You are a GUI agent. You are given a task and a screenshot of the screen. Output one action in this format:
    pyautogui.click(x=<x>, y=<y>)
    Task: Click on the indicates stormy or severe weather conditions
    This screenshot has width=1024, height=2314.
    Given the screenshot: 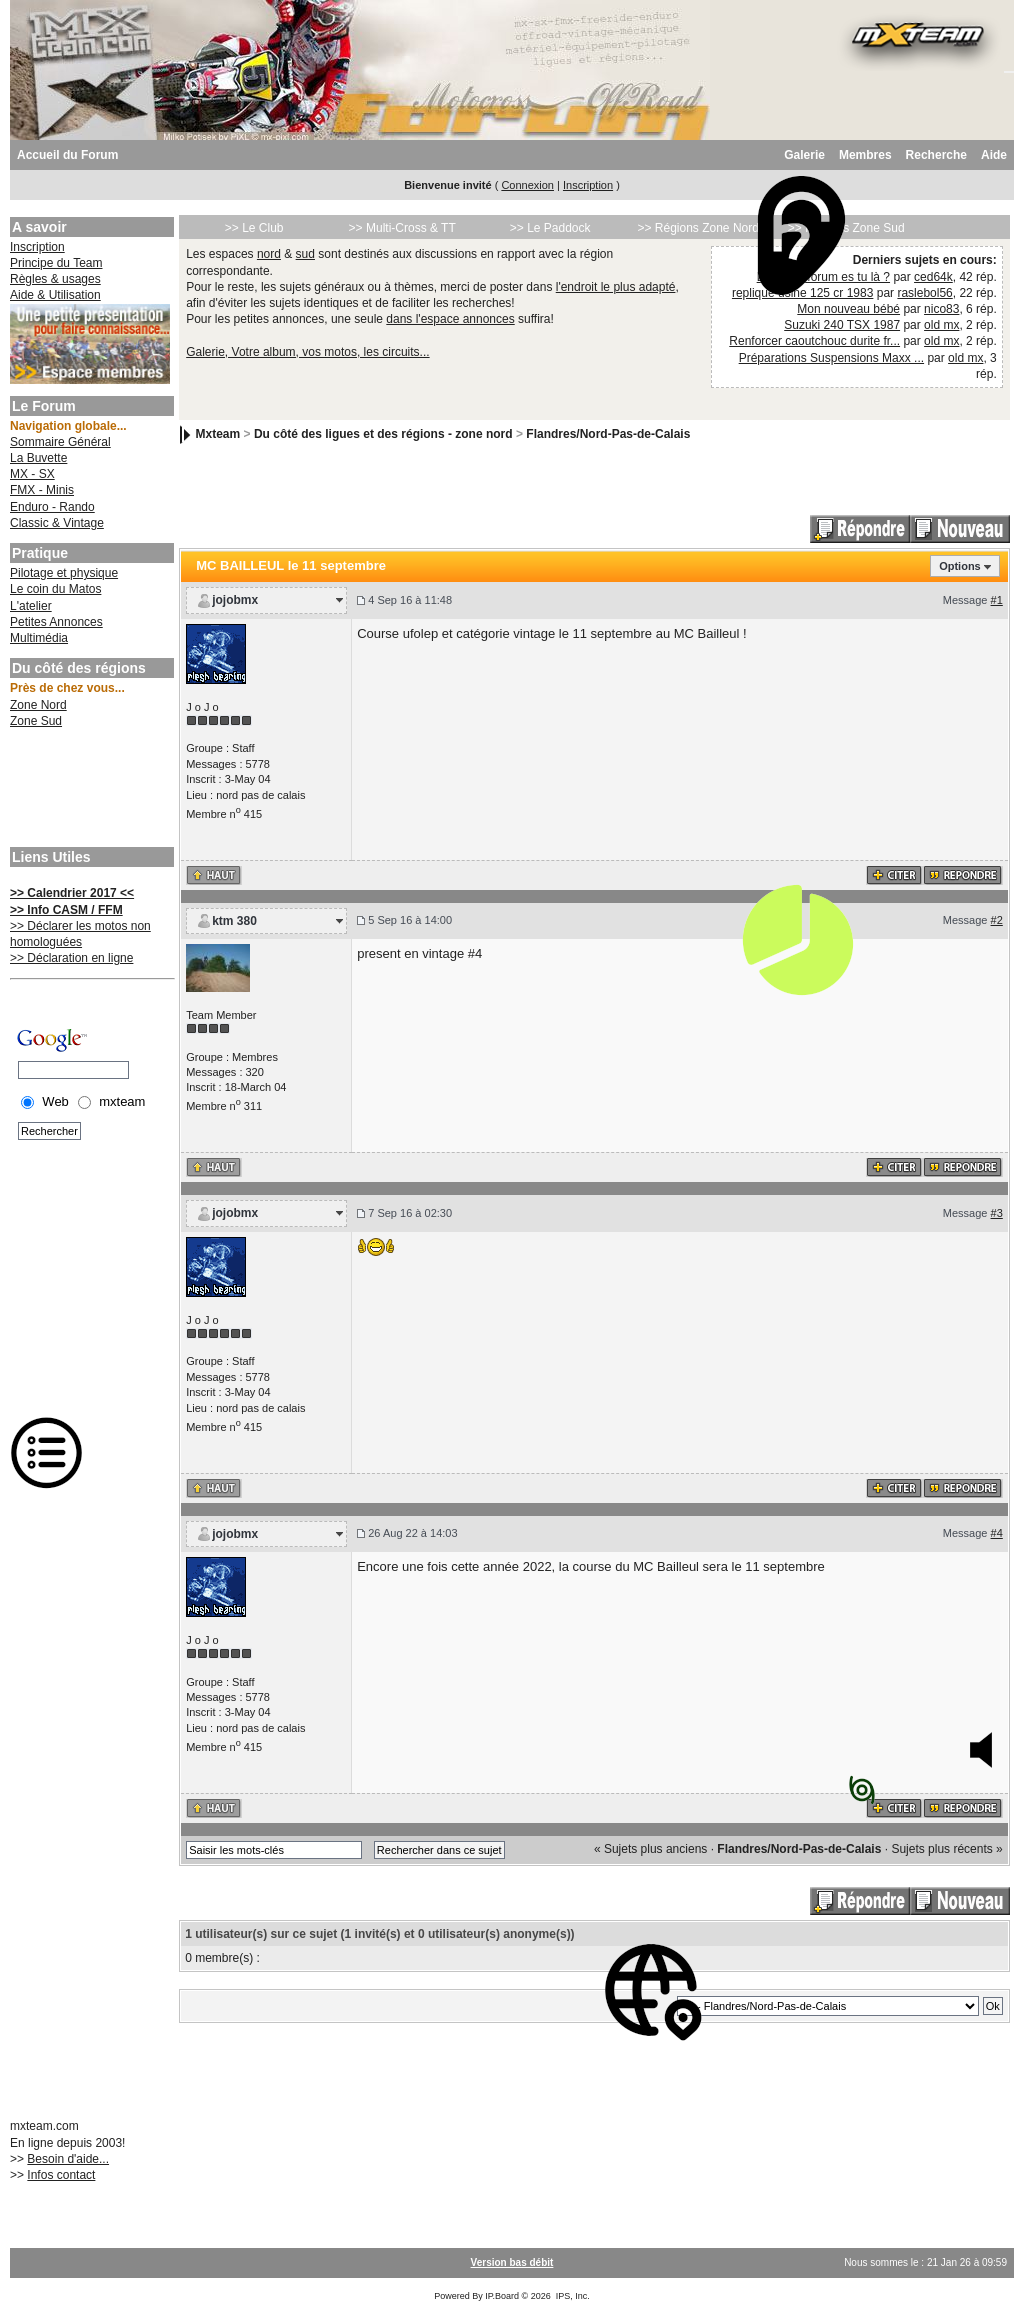 What is the action you would take?
    pyautogui.click(x=862, y=1790)
    